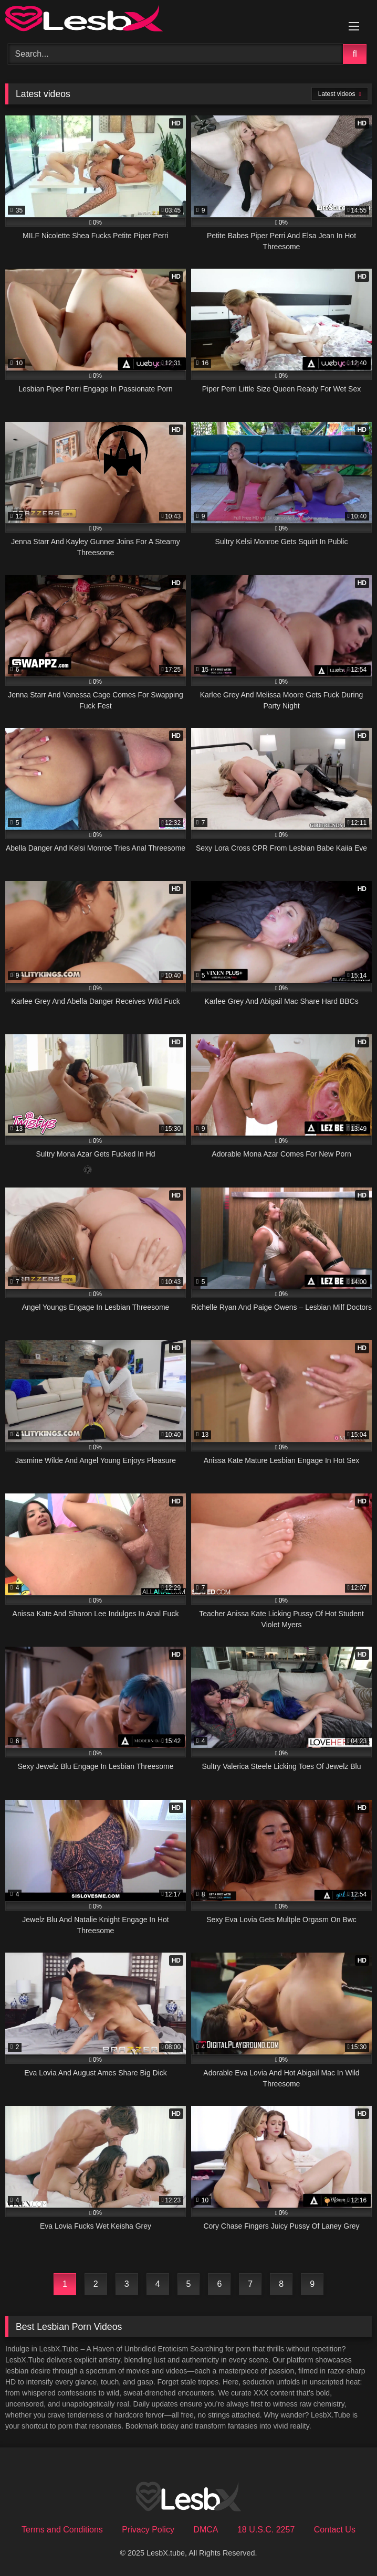 The image size is (377, 2576). Describe the element at coordinates (122, 450) in the screenshot. I see `activate forward shield or barrier` at that location.